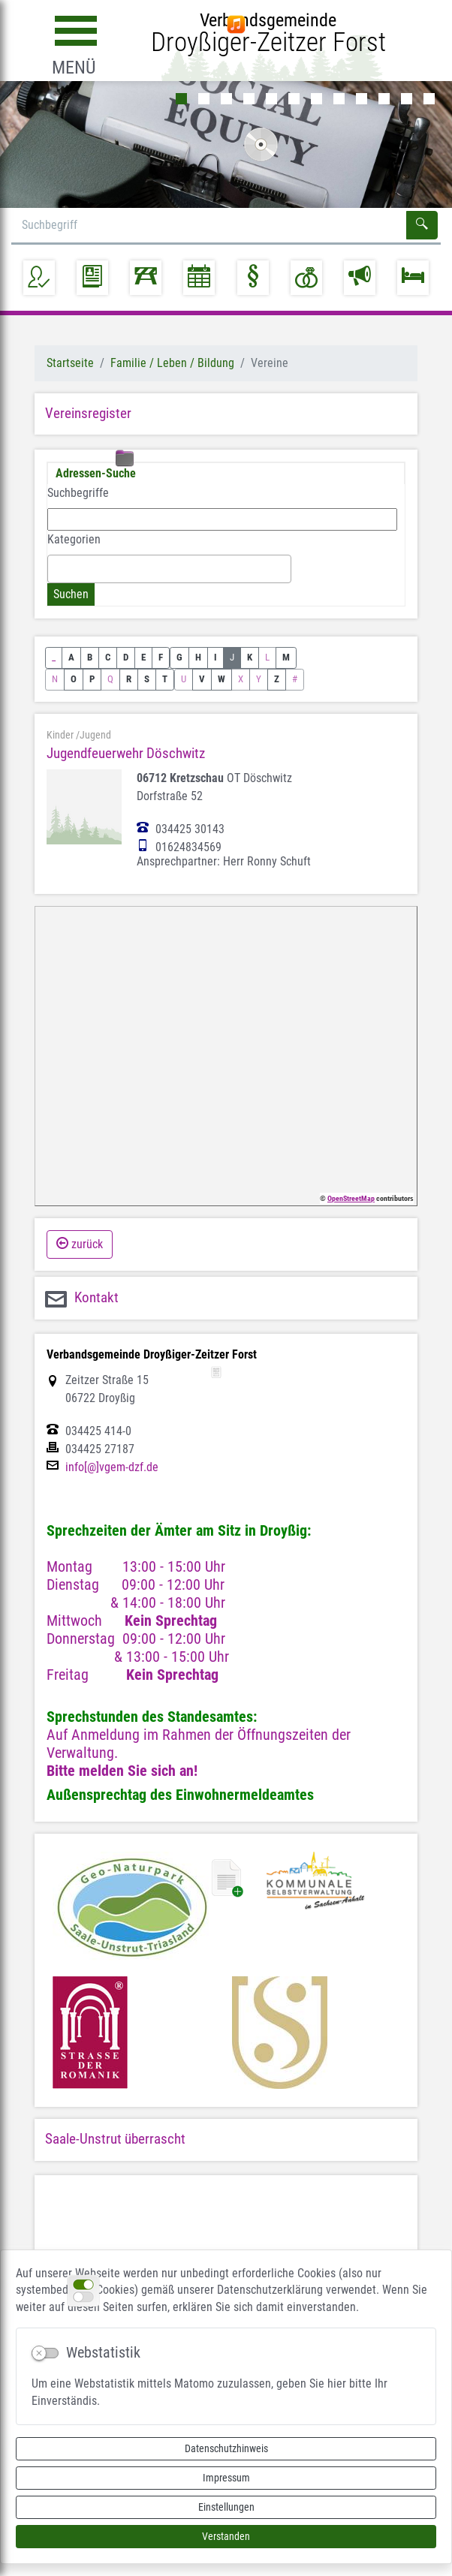  What do you see at coordinates (125, 458) in the screenshot?
I see `open a folder or directory` at bounding box center [125, 458].